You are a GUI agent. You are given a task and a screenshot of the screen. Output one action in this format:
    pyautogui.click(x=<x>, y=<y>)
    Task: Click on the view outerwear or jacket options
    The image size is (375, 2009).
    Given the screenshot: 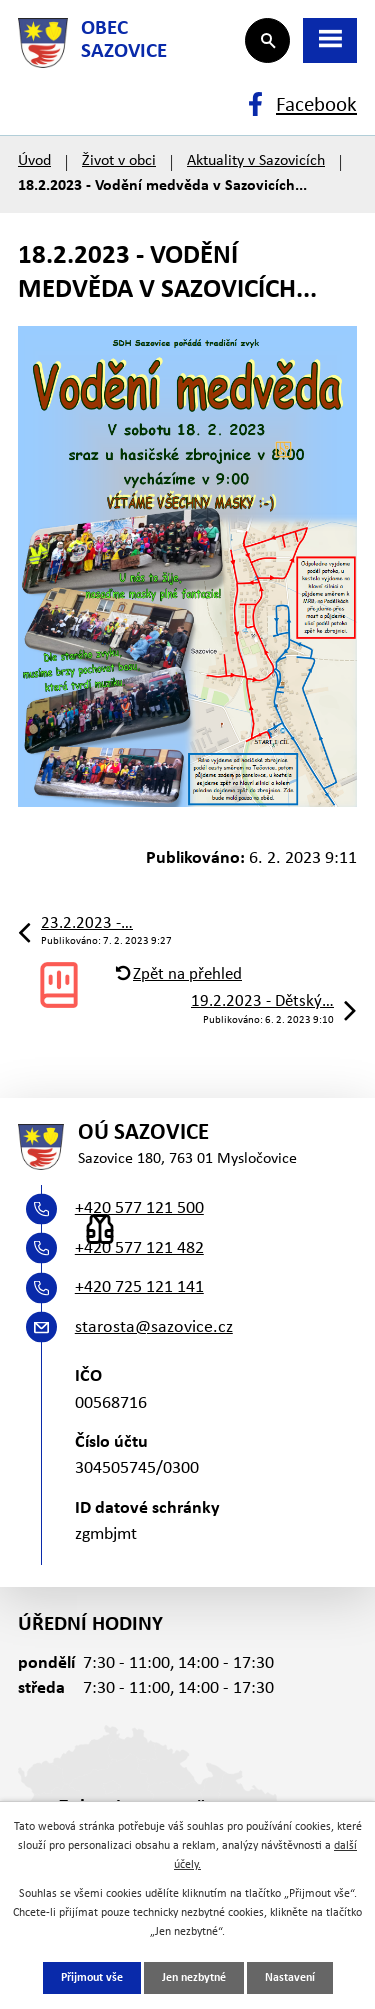 What is the action you would take?
    pyautogui.click(x=100, y=1229)
    